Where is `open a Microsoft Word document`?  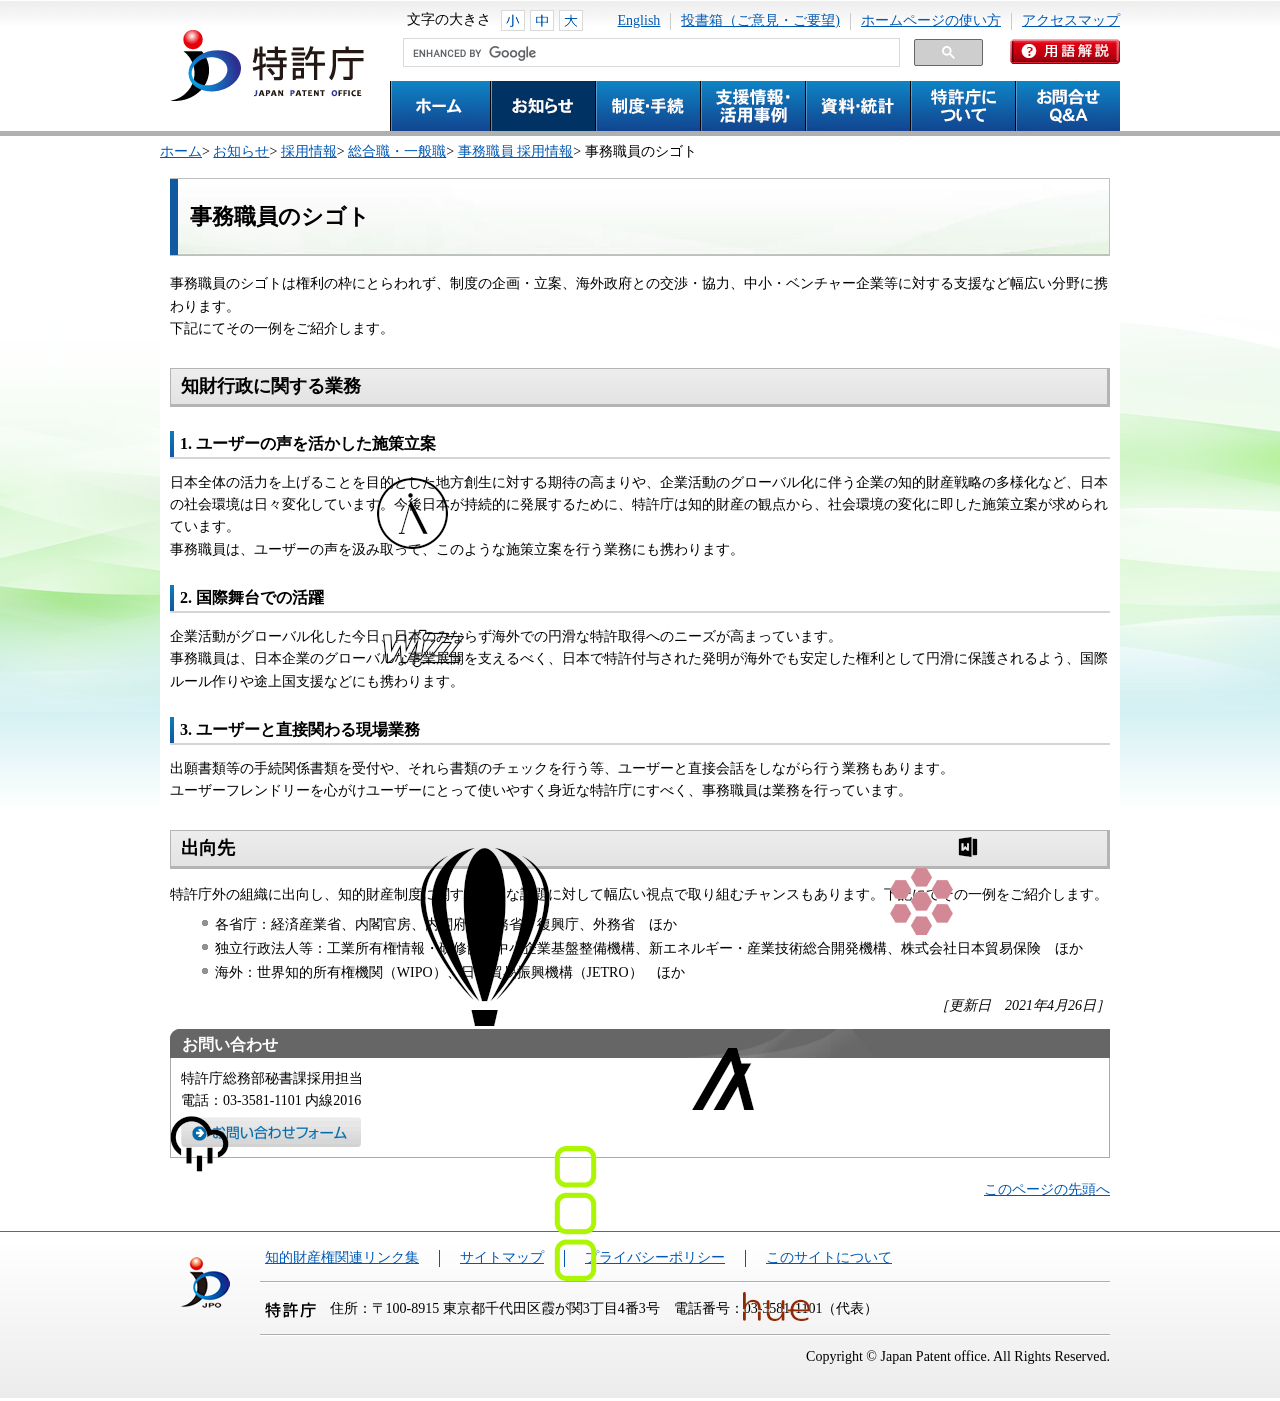
open a Microsoft Word document is located at coordinates (968, 847).